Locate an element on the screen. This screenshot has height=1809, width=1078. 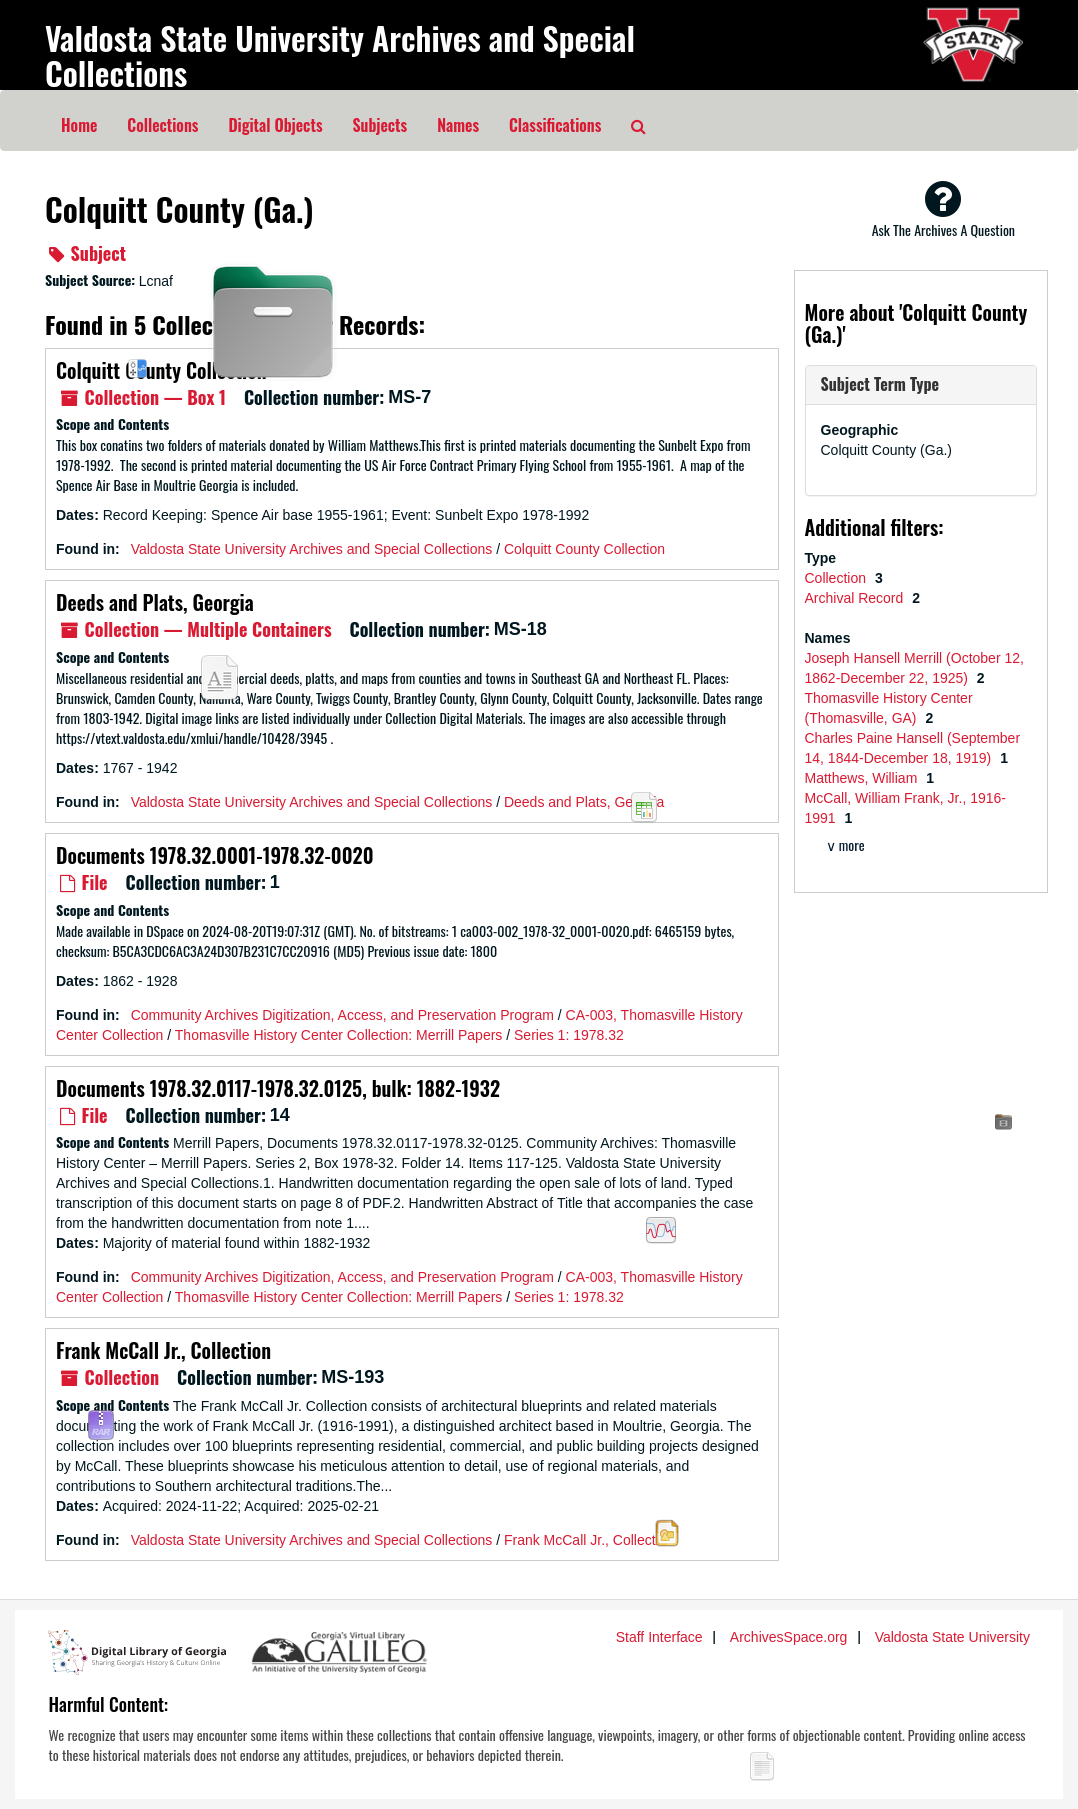
open a rich text document is located at coordinates (219, 677).